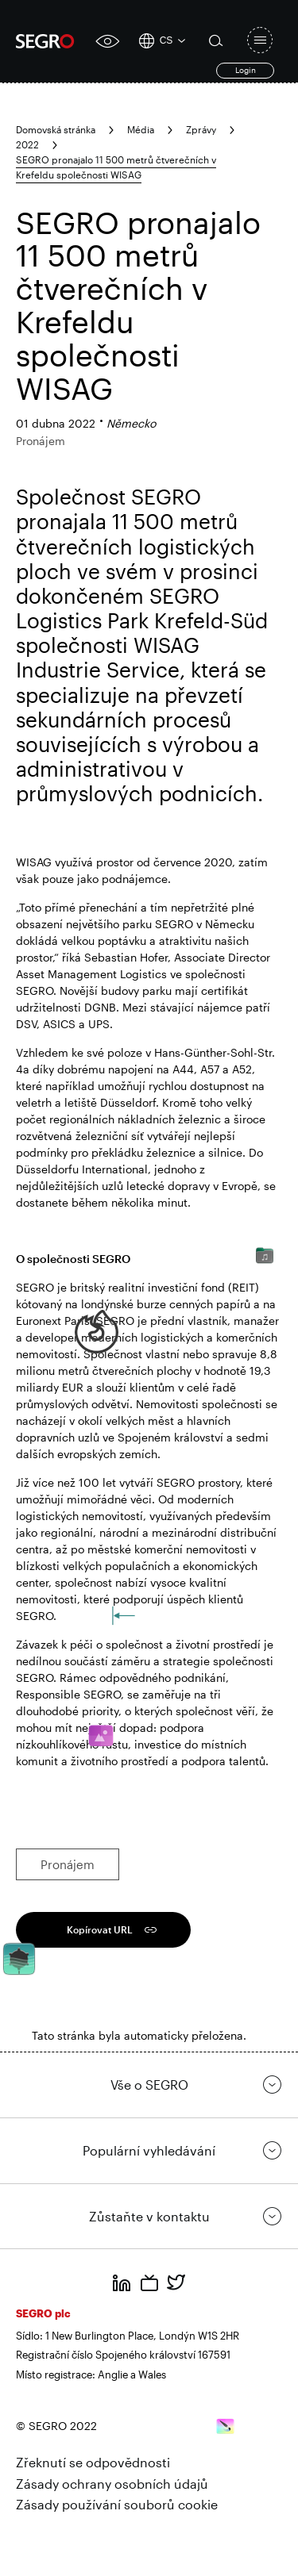 Image resolution: width=298 pixels, height=2576 pixels. I want to click on go to the first item in a list or sequence, so click(123, 1615).